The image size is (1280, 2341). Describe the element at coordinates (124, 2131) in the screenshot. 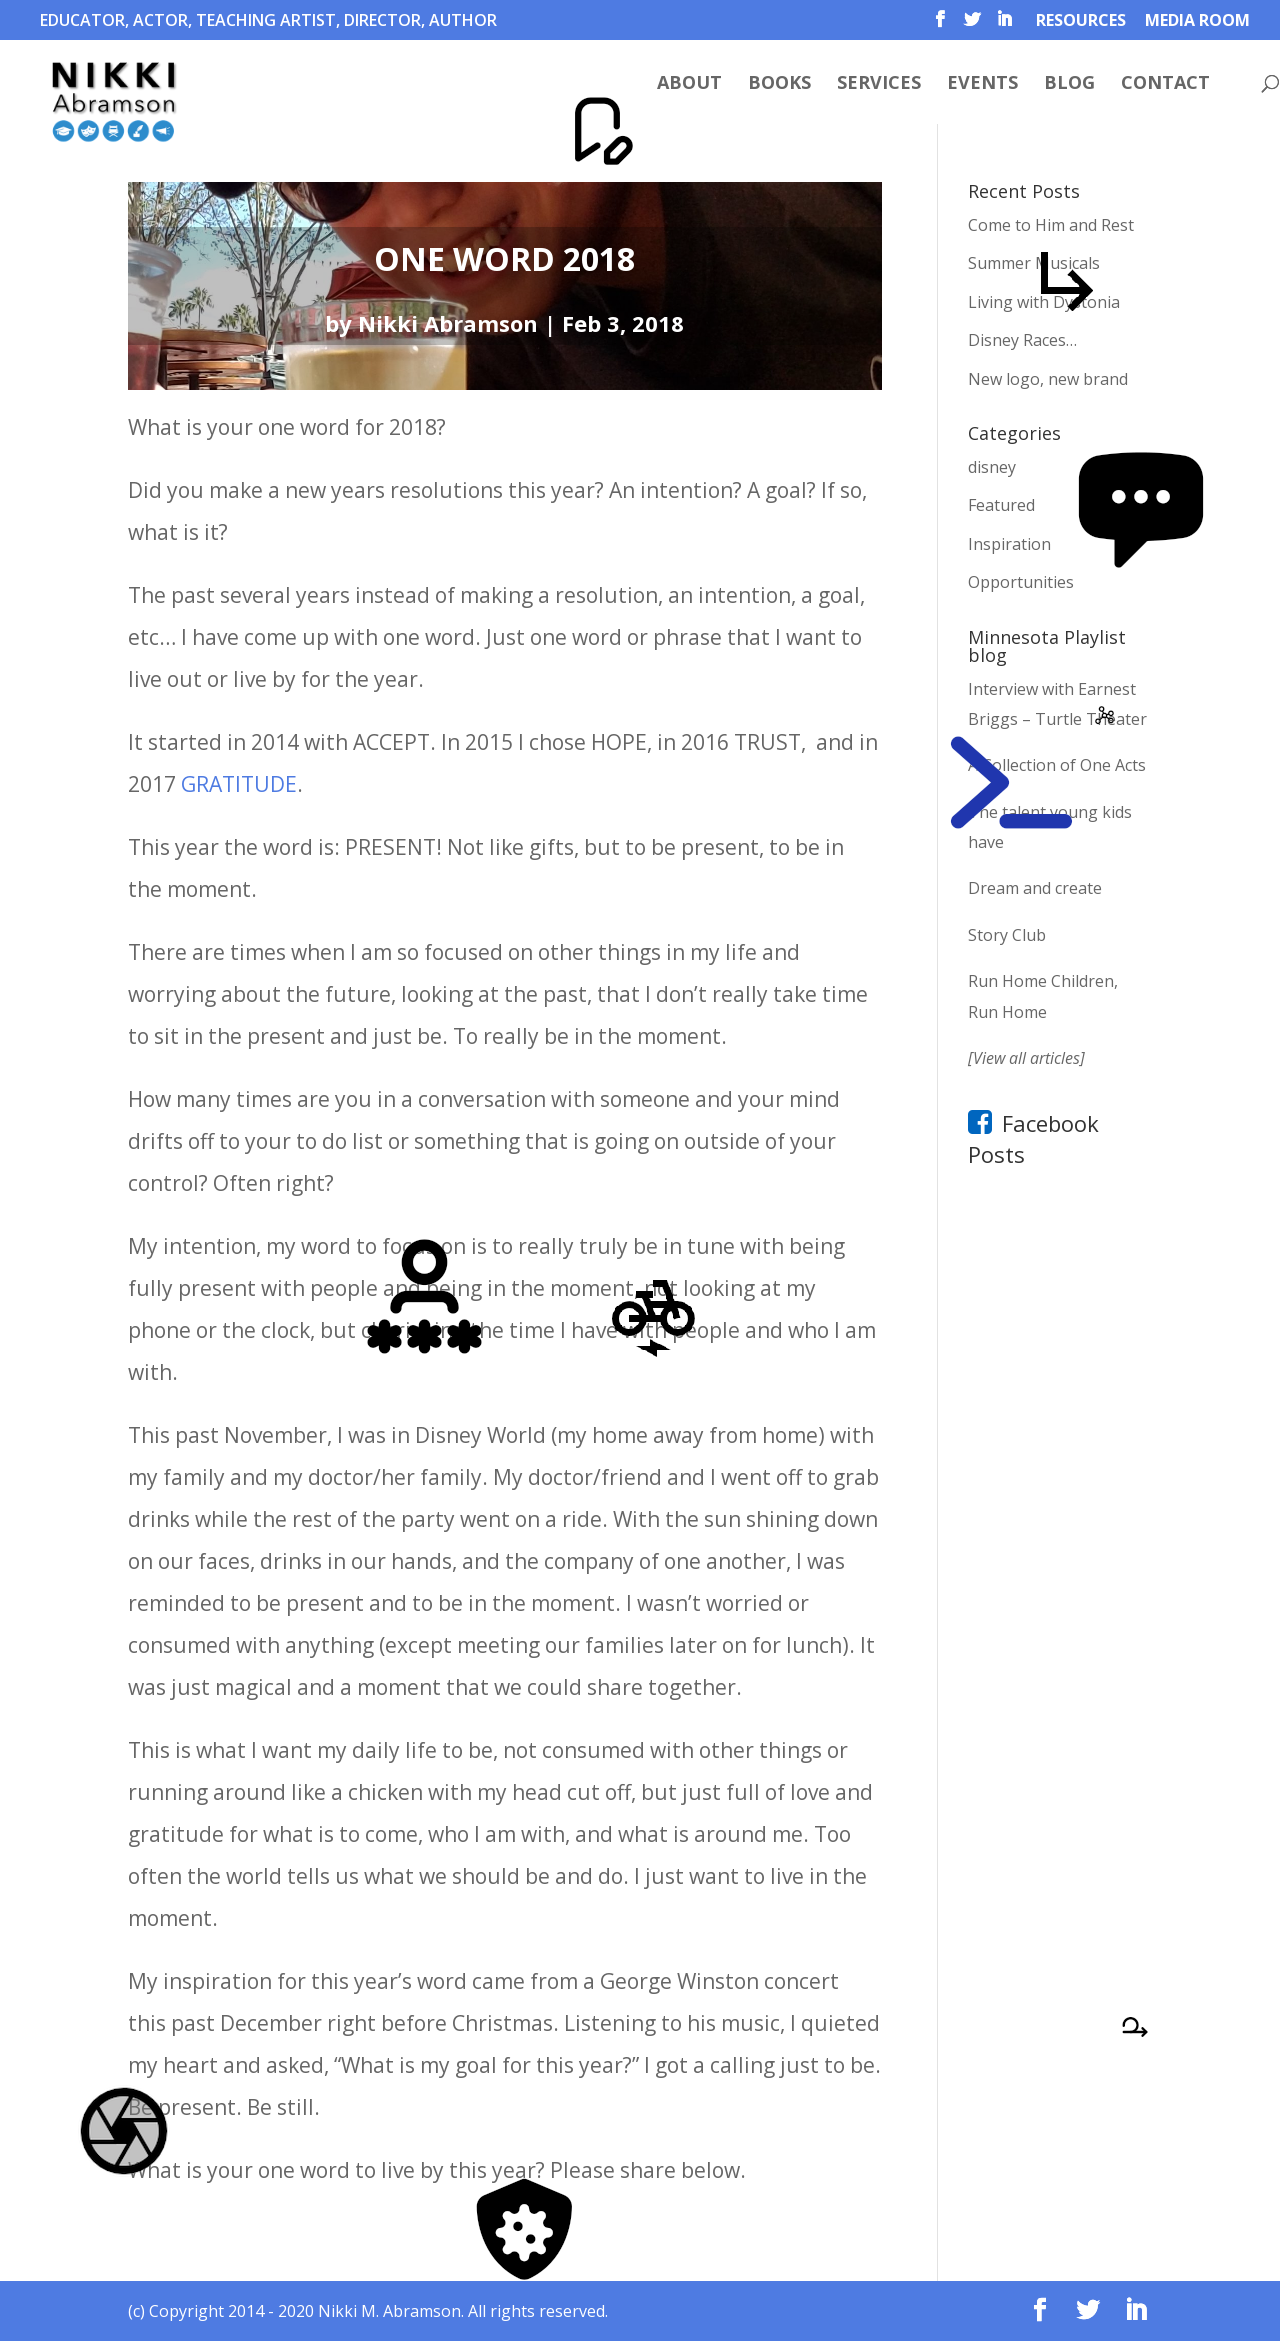

I see `open camera to take a photo` at that location.